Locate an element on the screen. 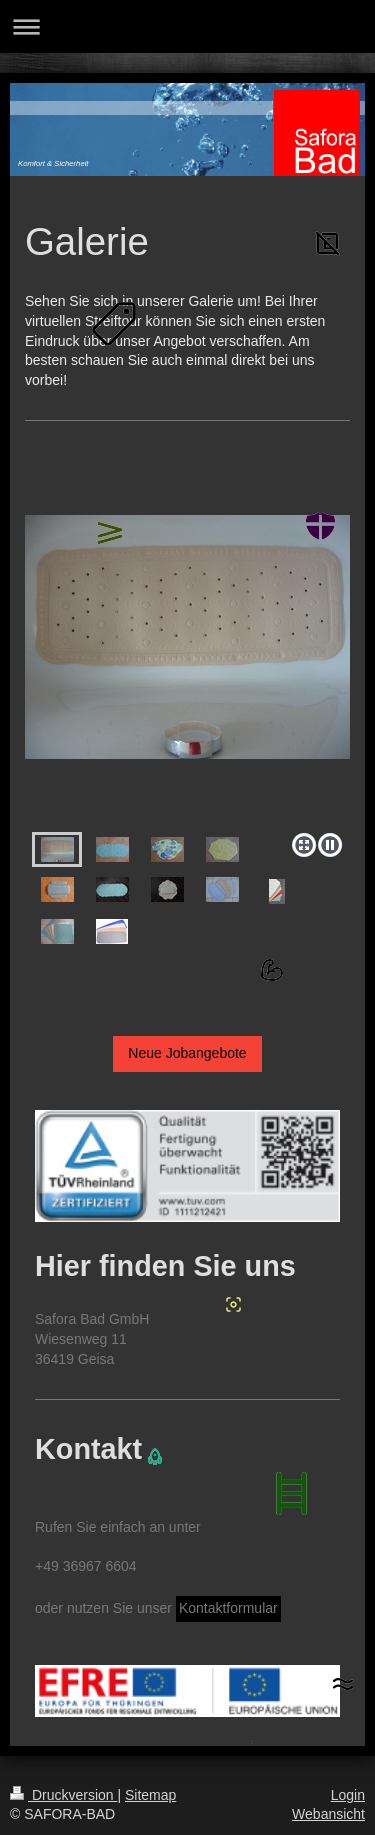 The width and height of the screenshot is (375, 1835). launch or deploy an application is located at coordinates (155, 1457).